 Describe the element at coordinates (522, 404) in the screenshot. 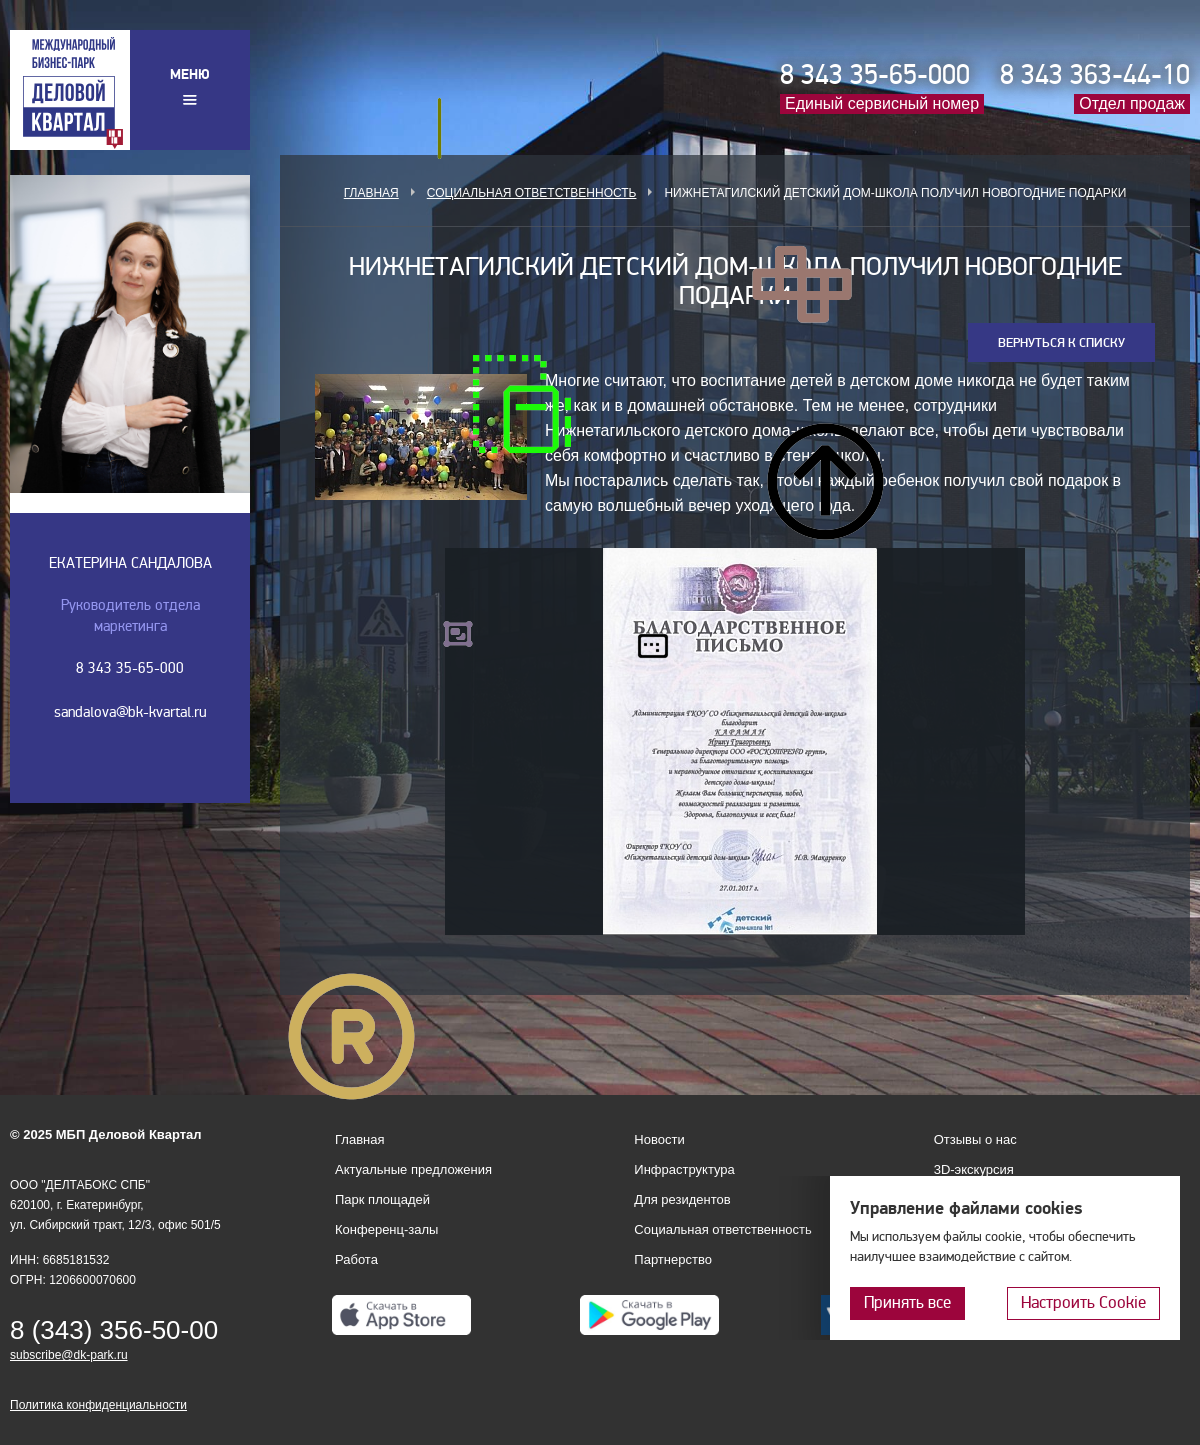

I see `create a new notebook from template` at that location.